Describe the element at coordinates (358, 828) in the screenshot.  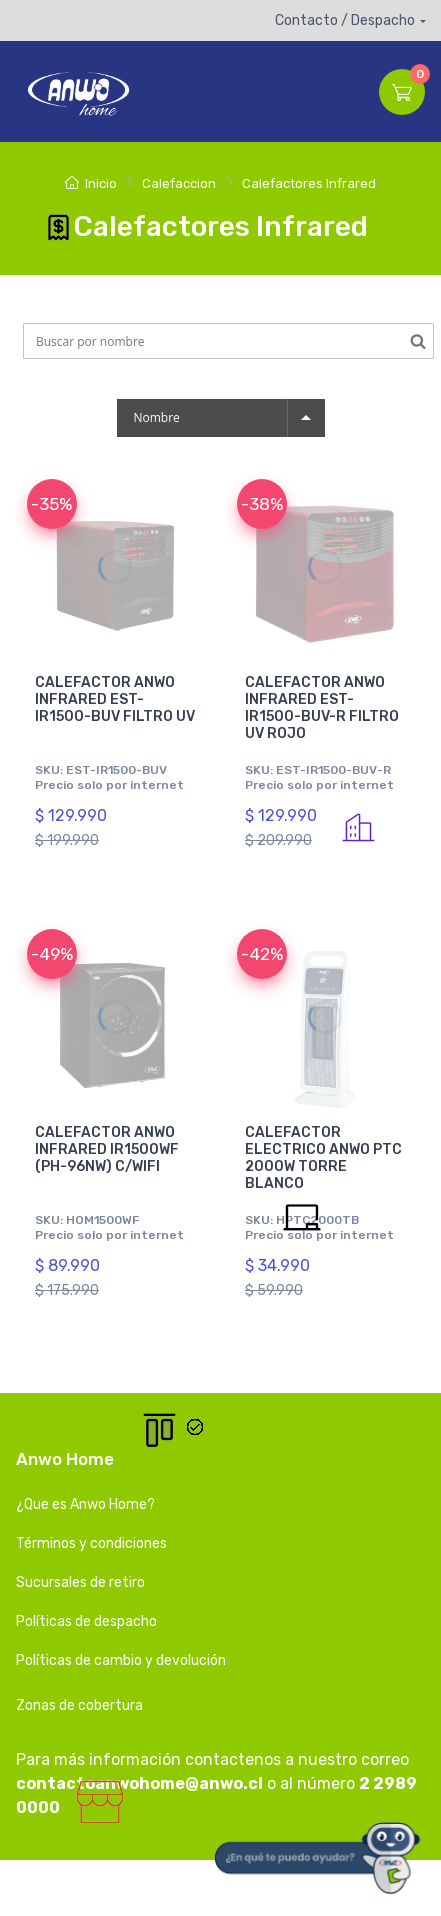
I see `view nearby buildings or offices` at that location.